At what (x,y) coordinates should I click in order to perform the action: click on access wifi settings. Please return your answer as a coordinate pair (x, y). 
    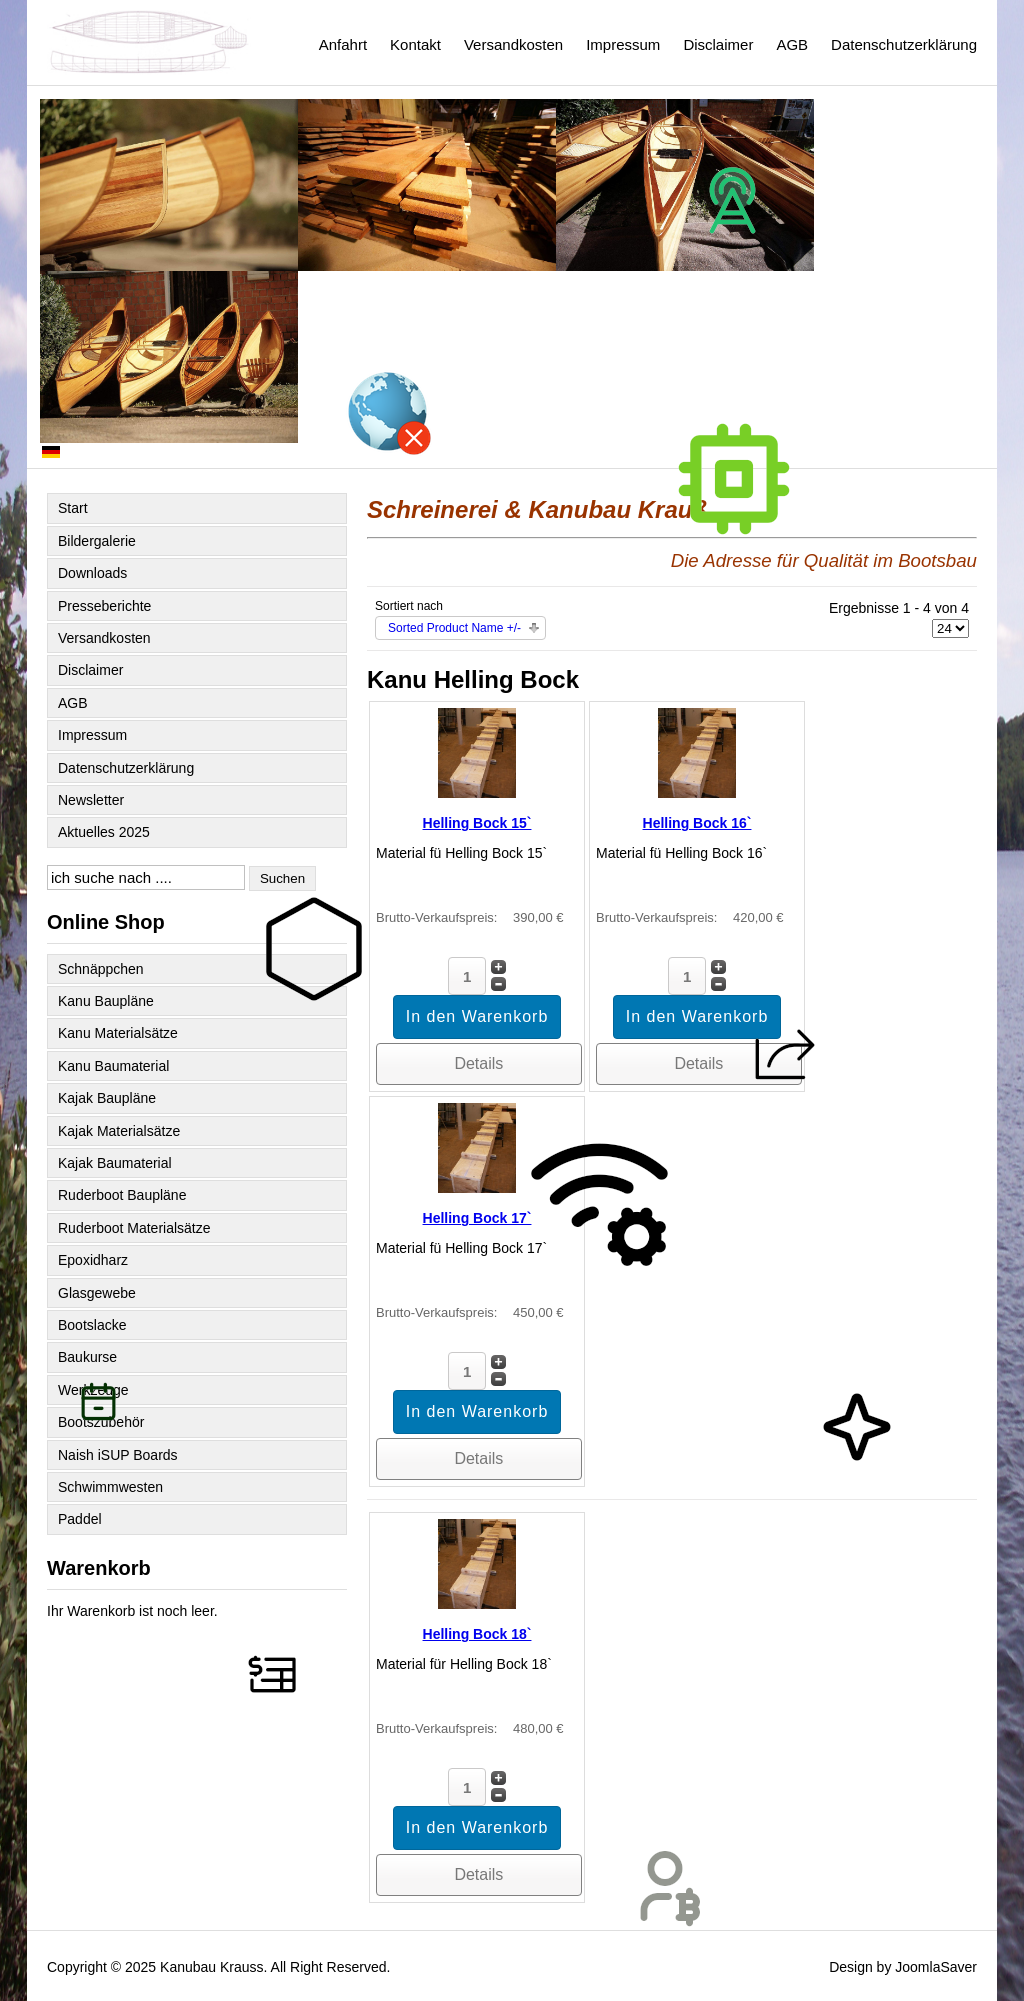
    Looking at the image, I should click on (599, 1199).